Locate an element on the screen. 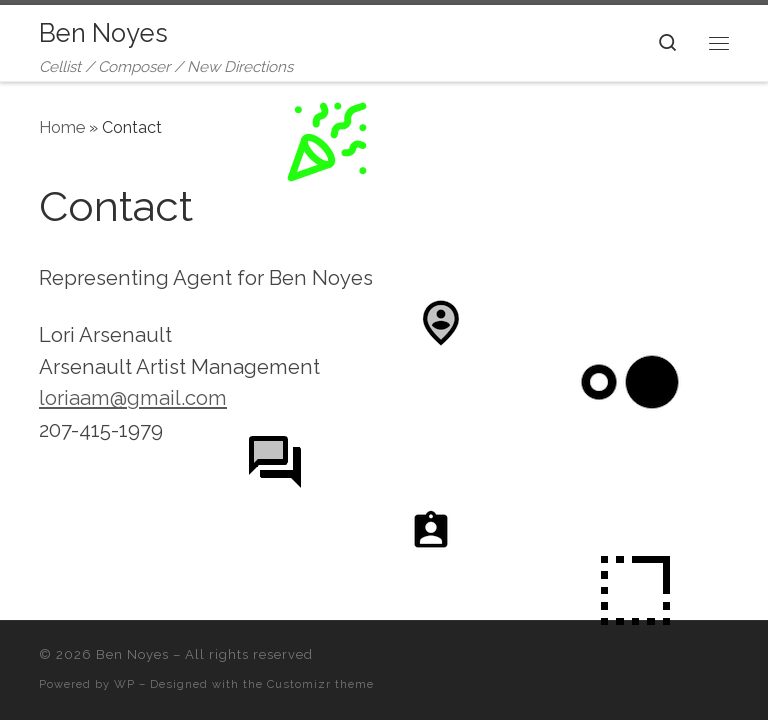 The width and height of the screenshot is (768, 720). open forum or group discussion is located at coordinates (275, 462).